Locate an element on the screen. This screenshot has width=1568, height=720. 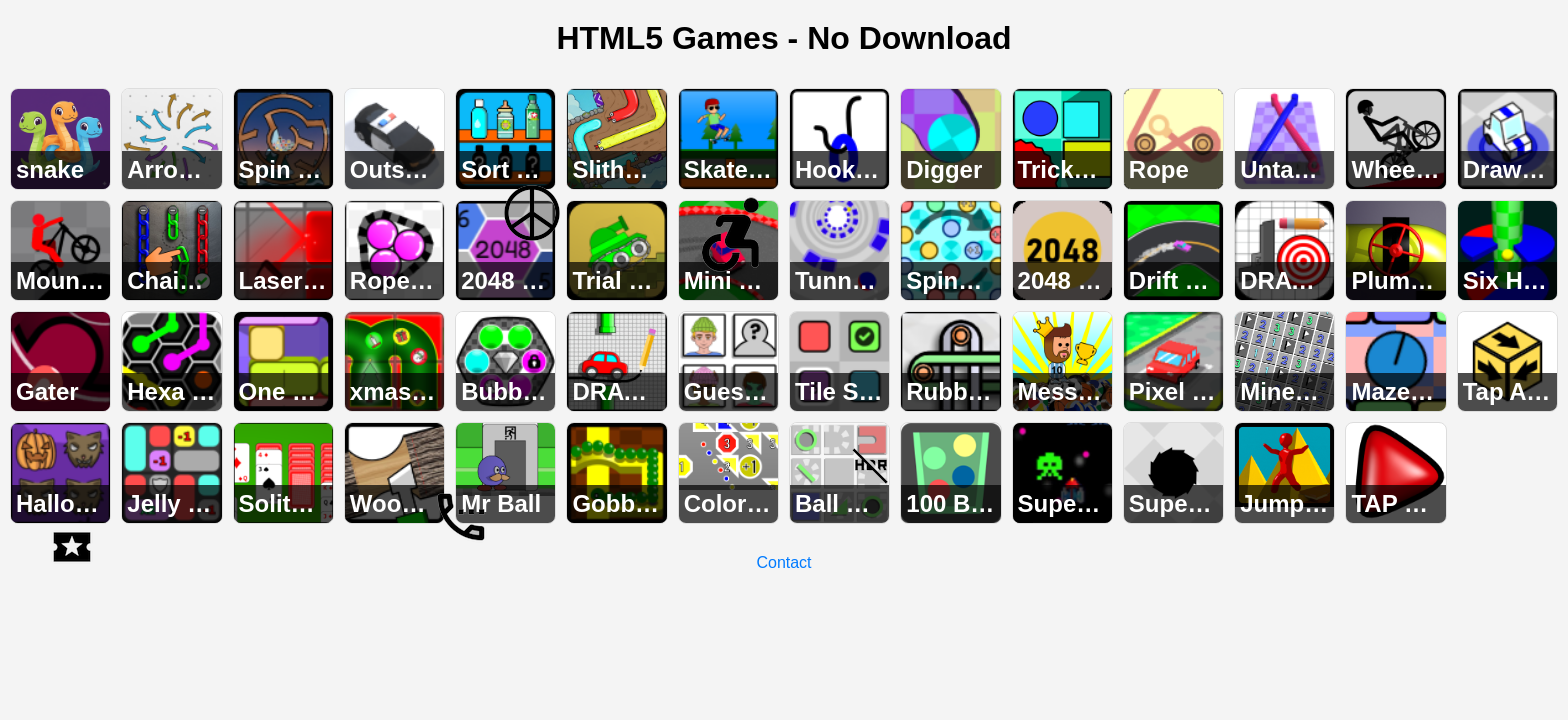
disable HDR mode in camera settings is located at coordinates (871, 465).